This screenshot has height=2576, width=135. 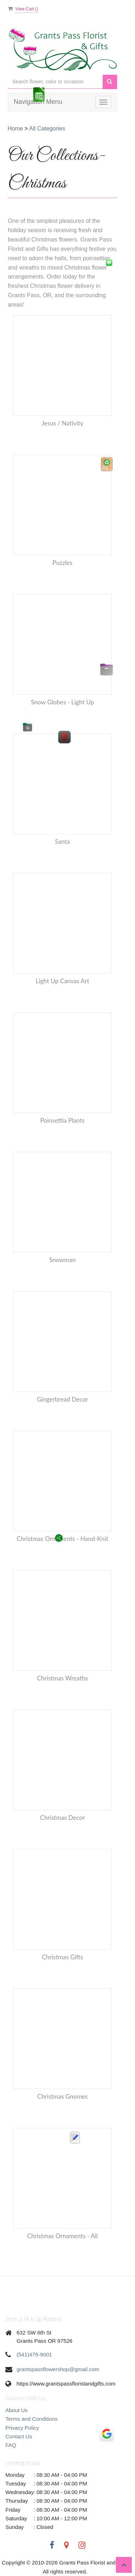 I want to click on indicates a shared file or folder, so click(x=59, y=1538).